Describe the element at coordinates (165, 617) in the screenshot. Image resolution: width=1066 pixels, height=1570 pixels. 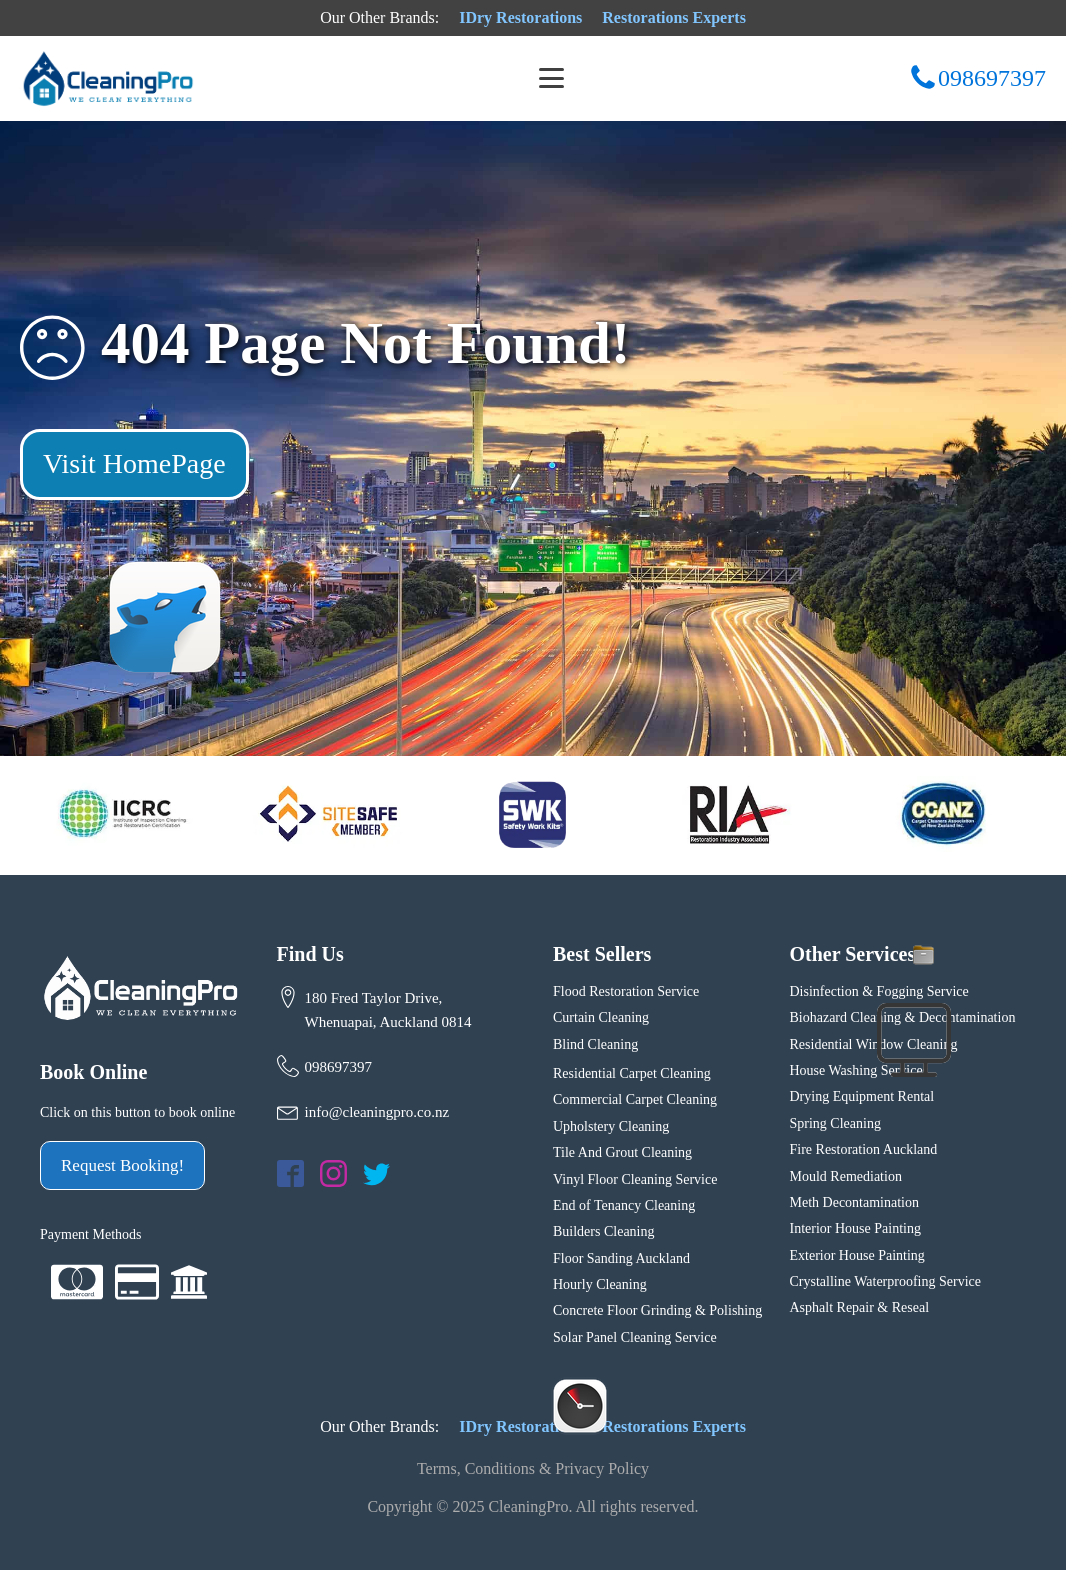
I see `open amarok music player` at that location.